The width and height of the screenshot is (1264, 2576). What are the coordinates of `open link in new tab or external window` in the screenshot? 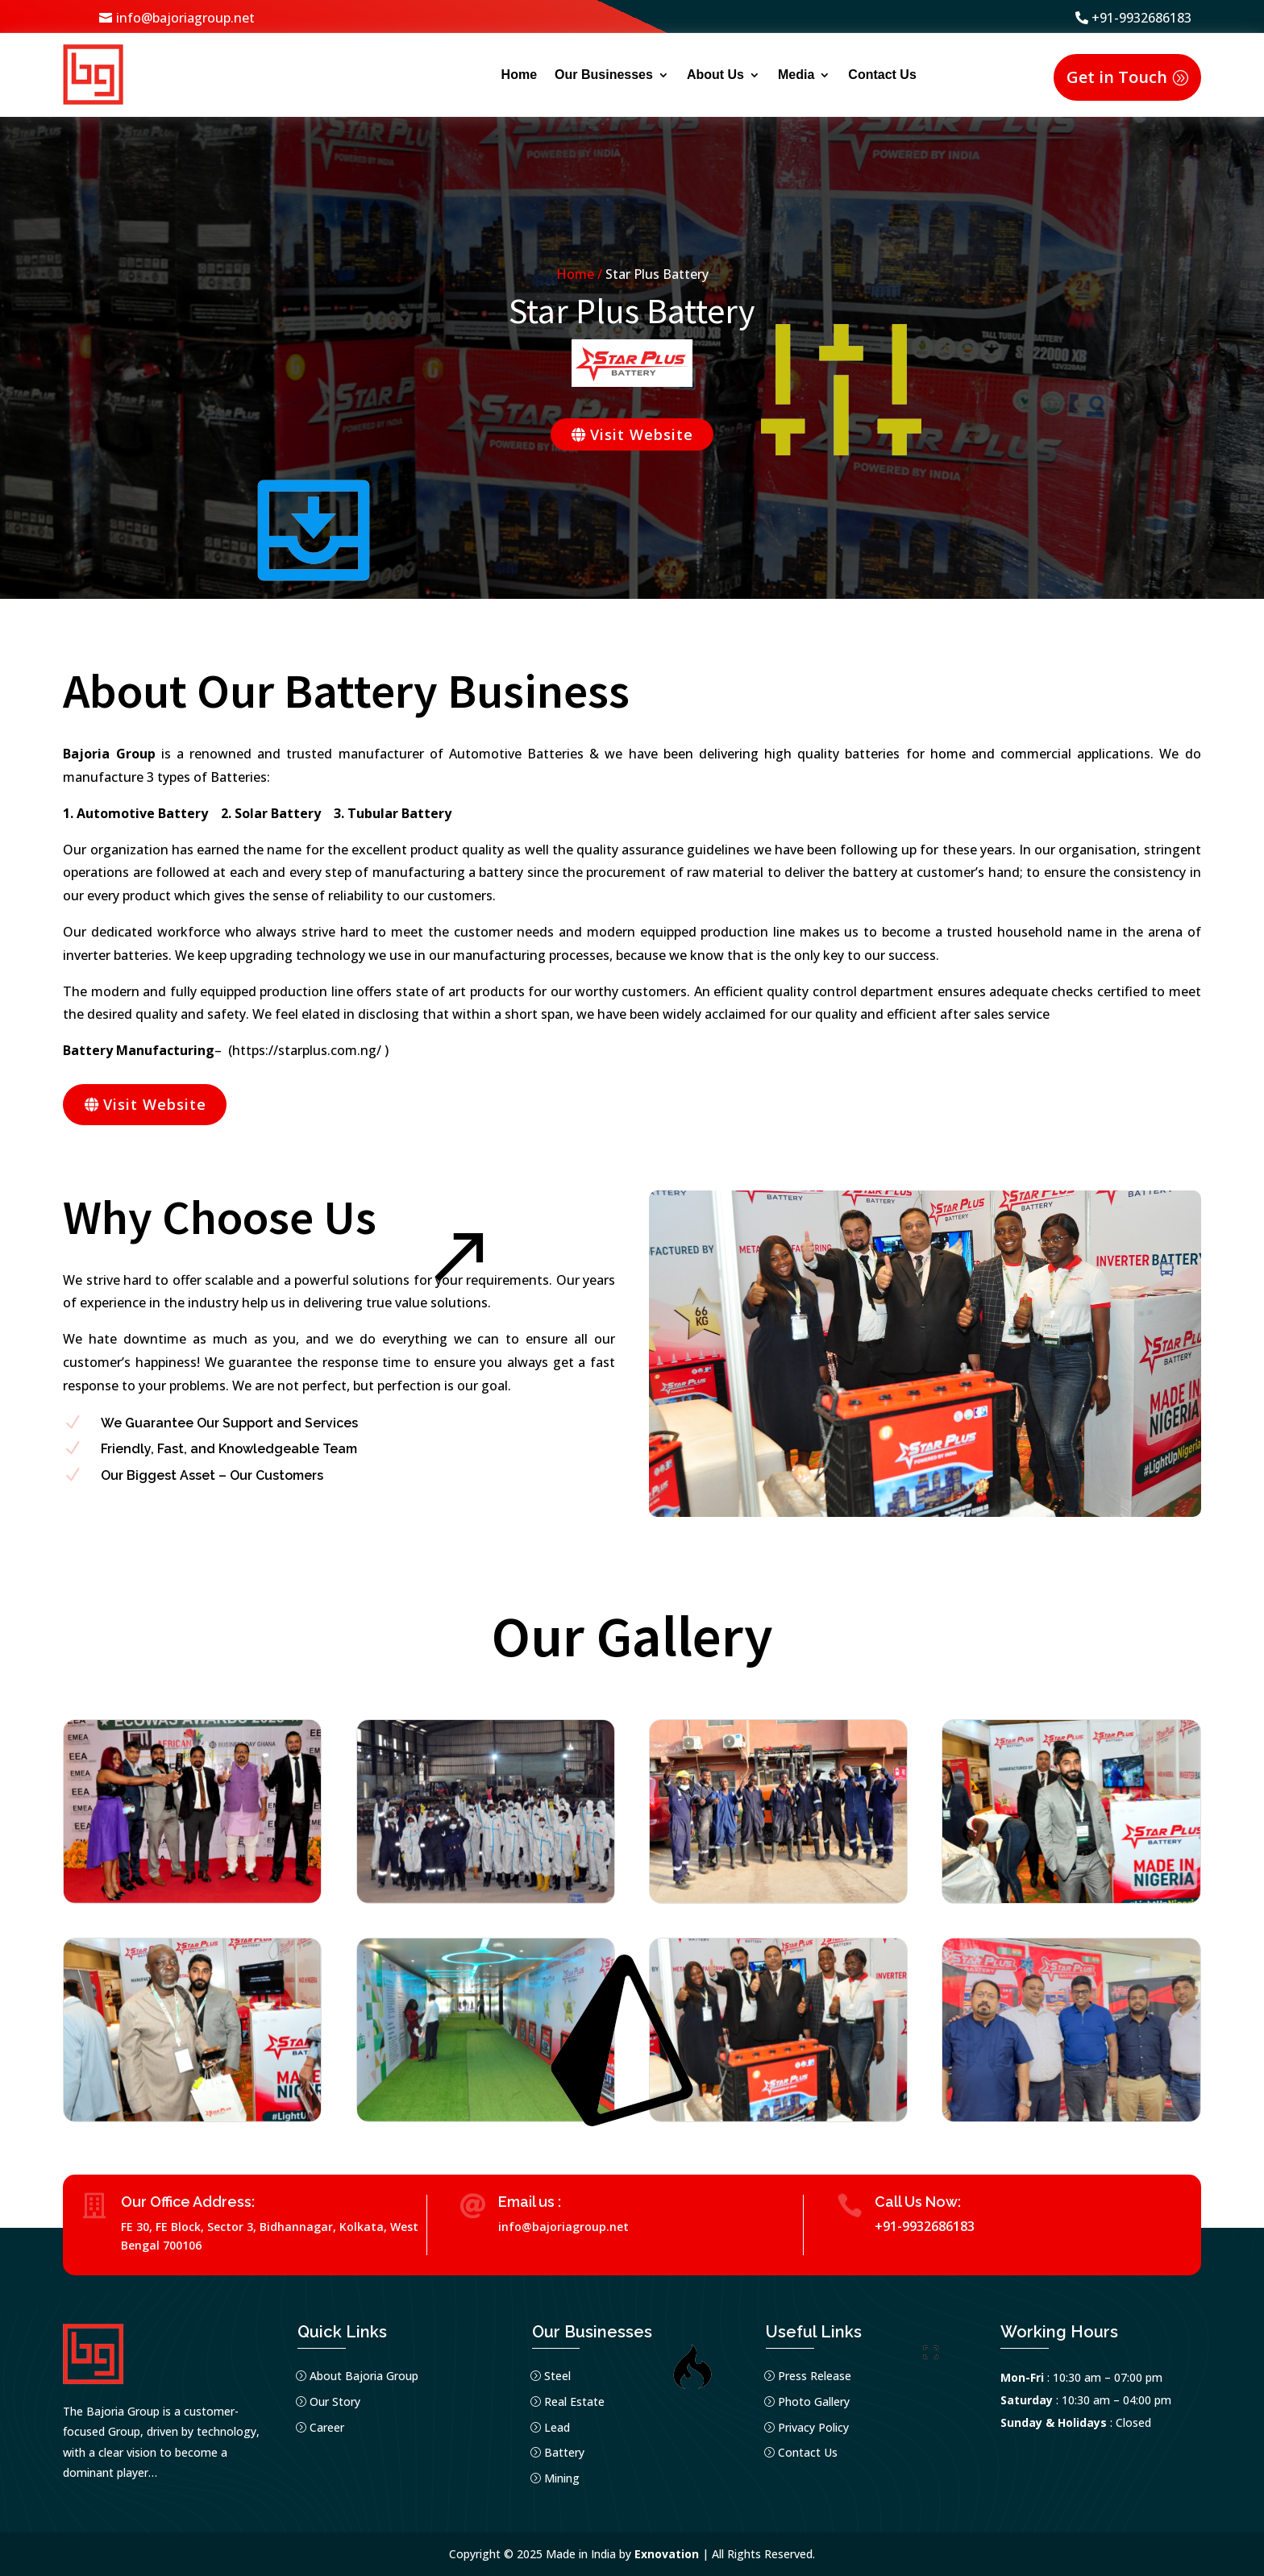 It's located at (459, 1256).